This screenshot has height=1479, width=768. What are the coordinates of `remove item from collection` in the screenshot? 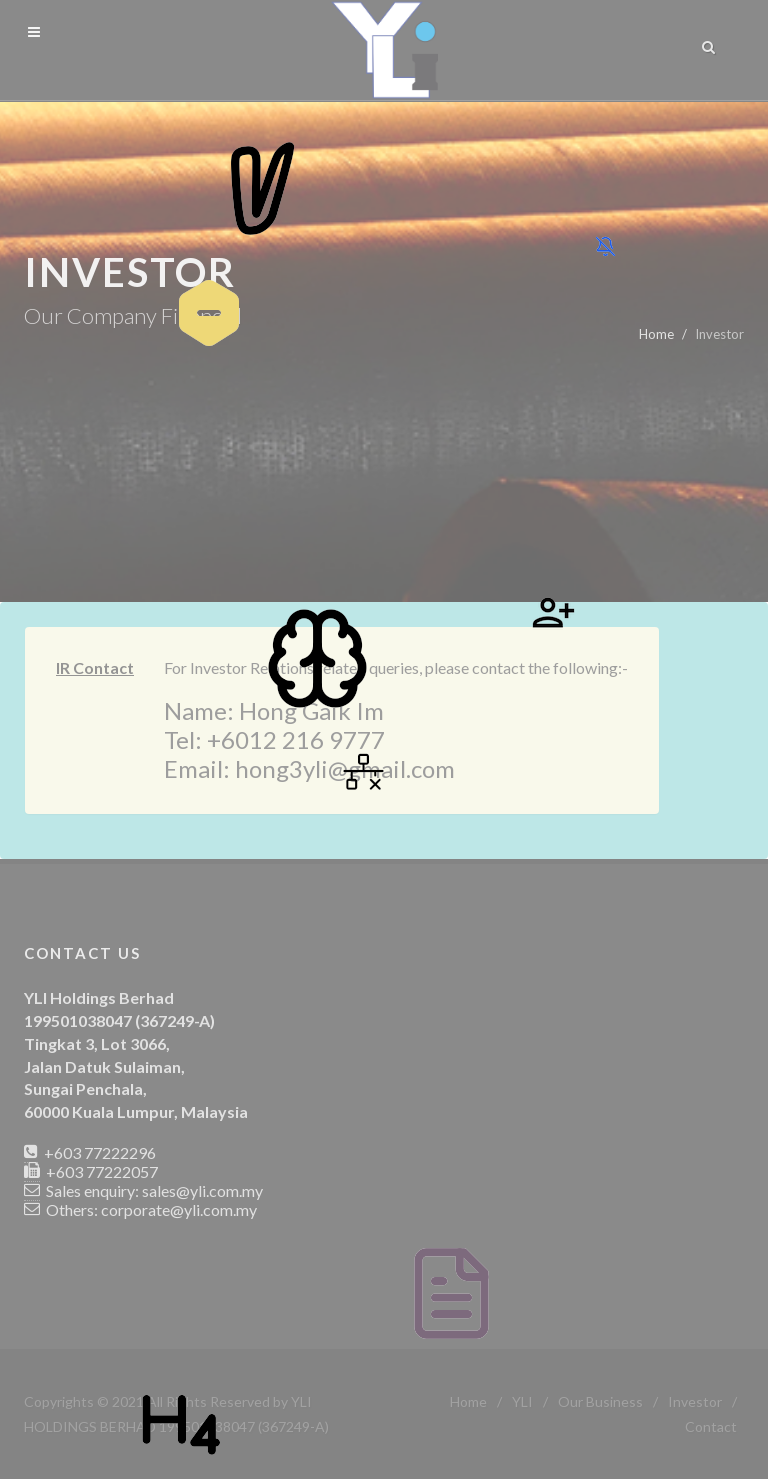 It's located at (209, 313).